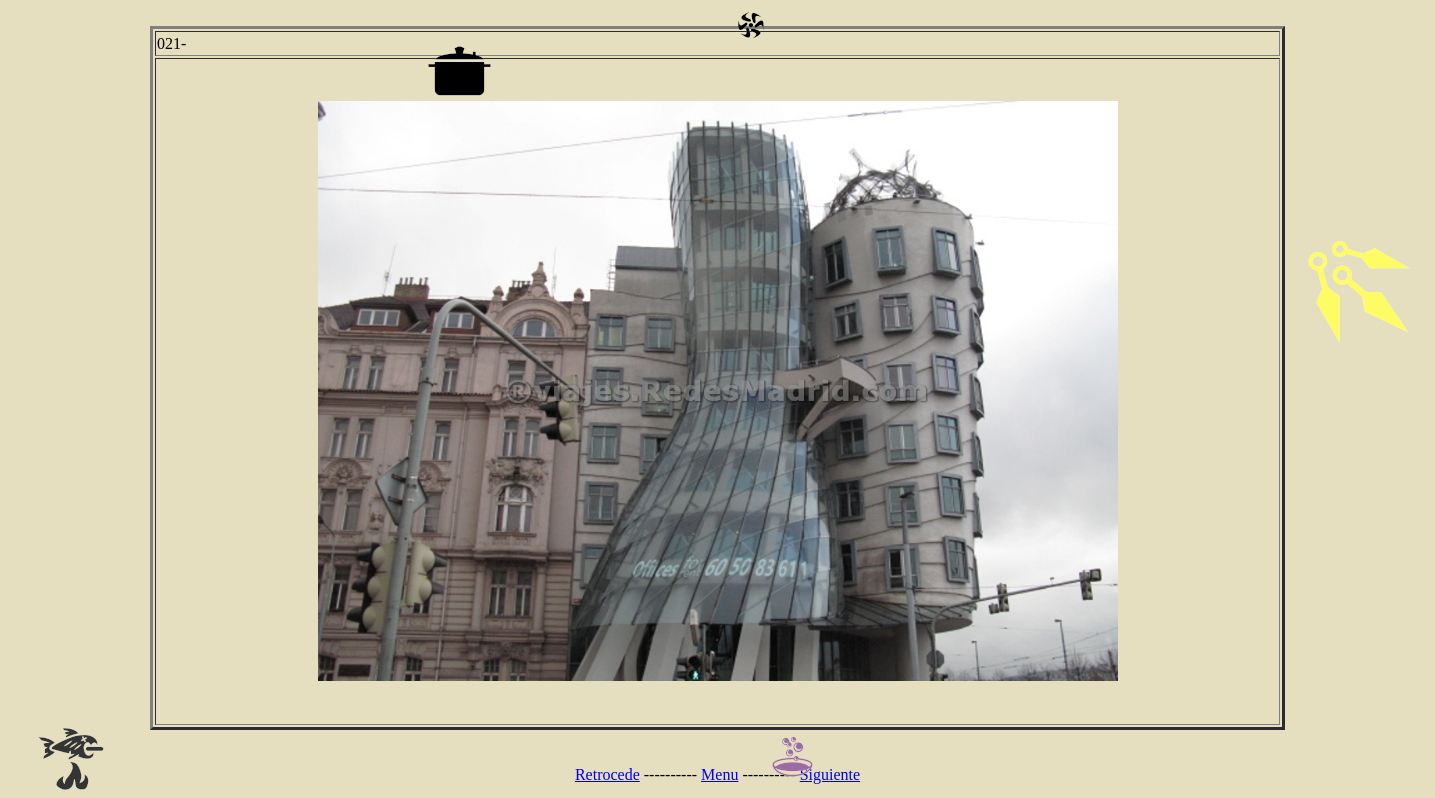  Describe the element at coordinates (71, 759) in the screenshot. I see `cooked fish item in game inventory` at that location.